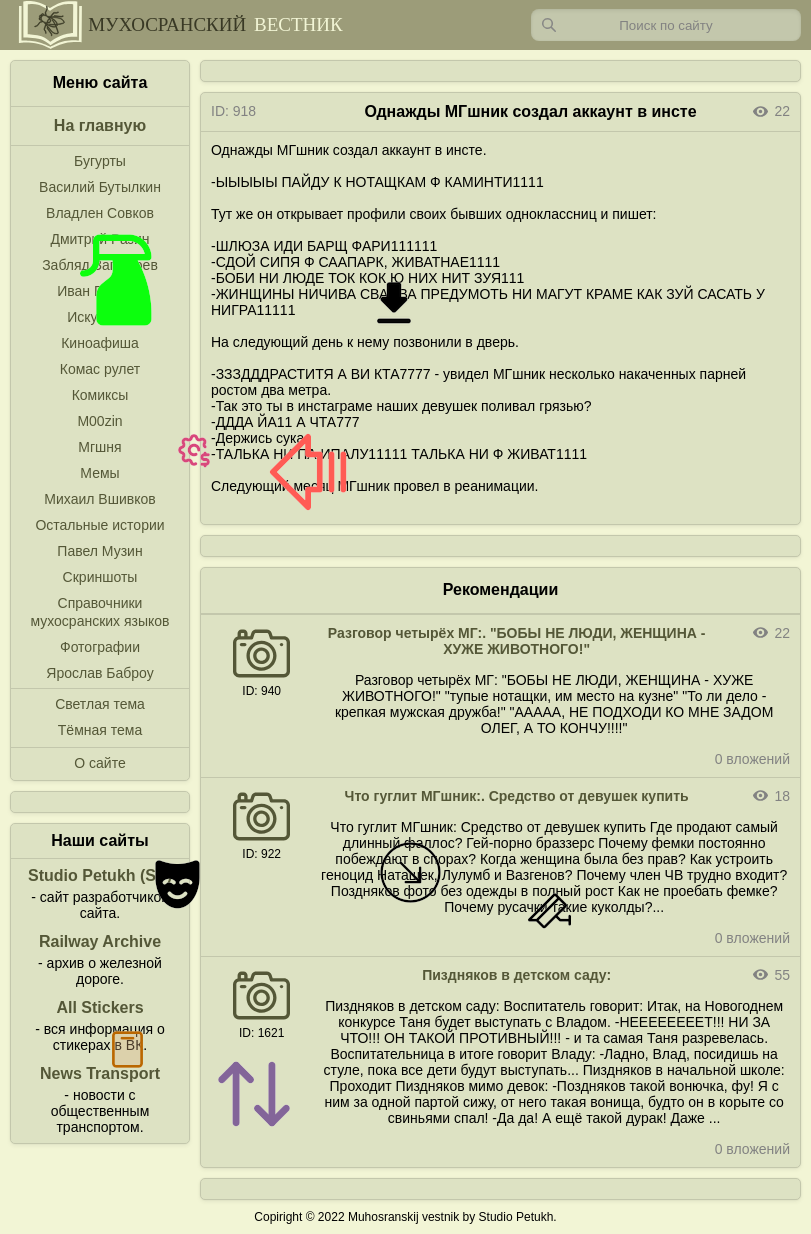  Describe the element at coordinates (394, 304) in the screenshot. I see `download a file or content` at that location.